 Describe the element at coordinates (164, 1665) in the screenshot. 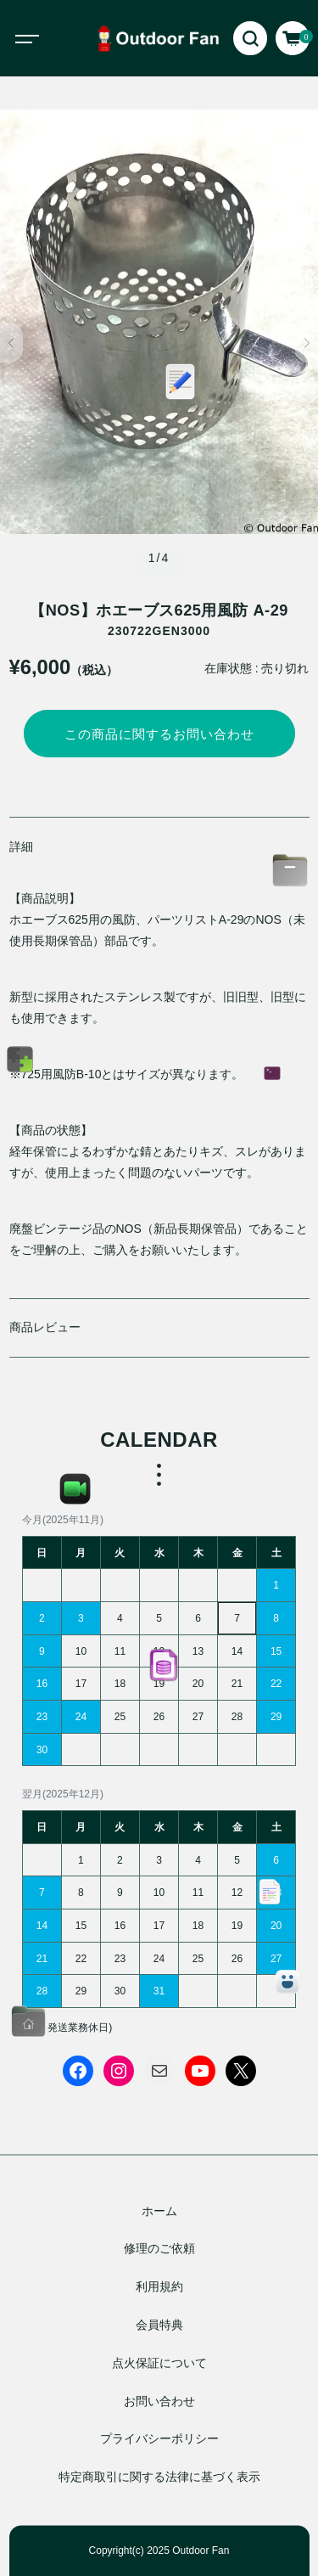

I see `libreoffice base database template file` at that location.